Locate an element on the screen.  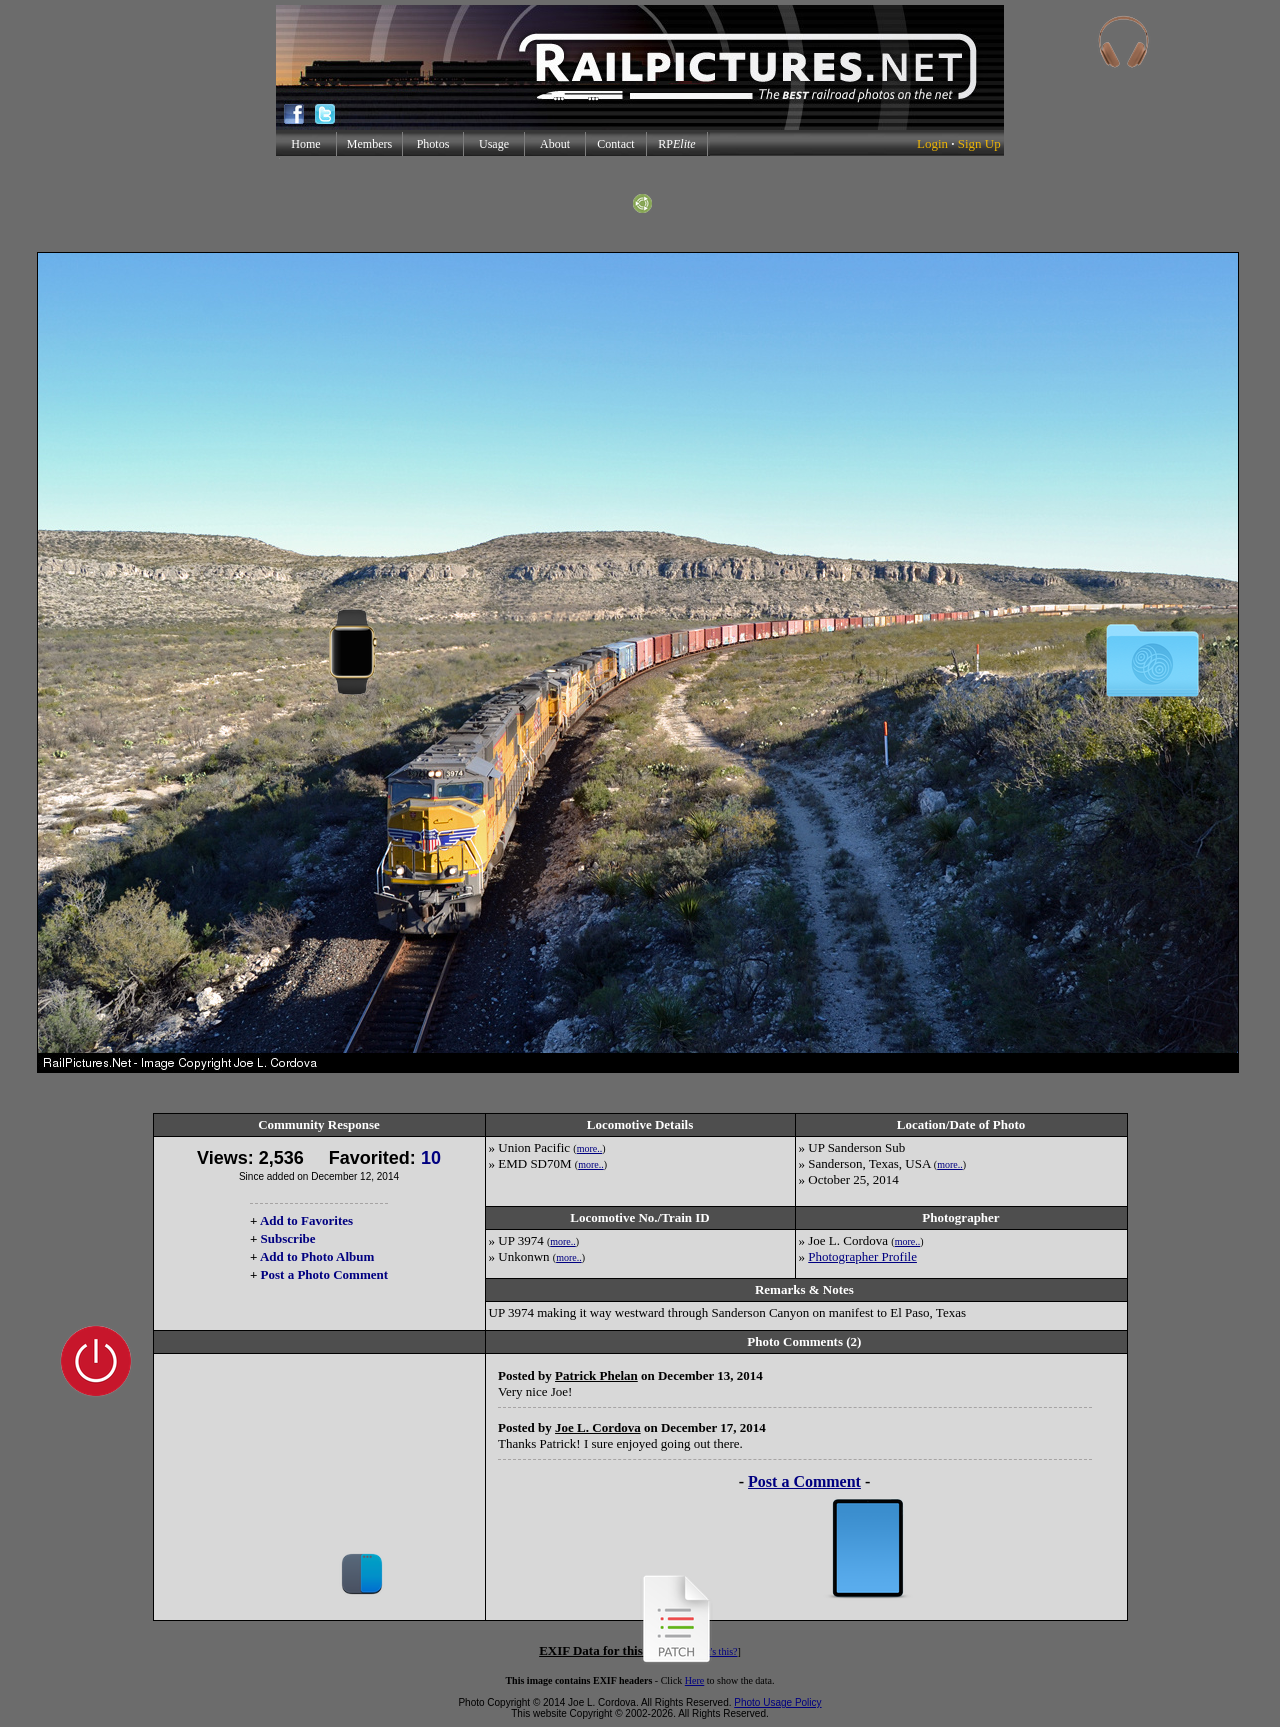
connect bluetooth headphones is located at coordinates (1123, 42).